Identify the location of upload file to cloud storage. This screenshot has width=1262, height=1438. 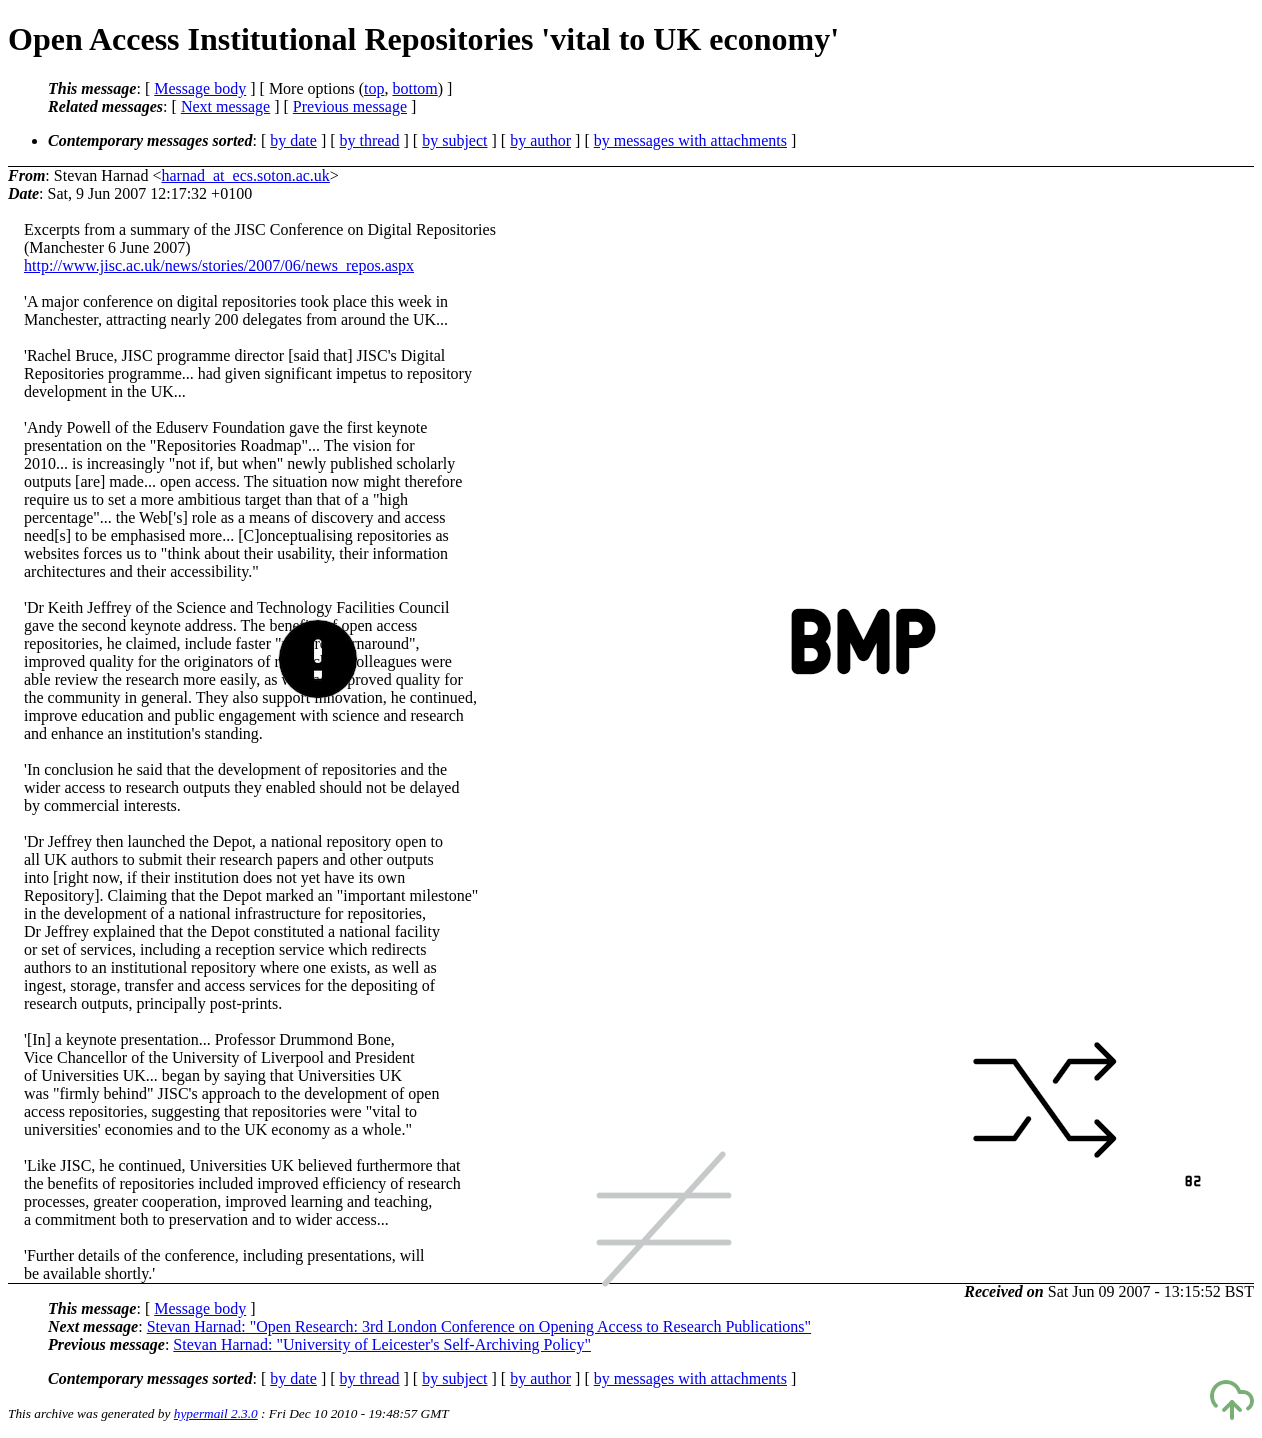
(1232, 1400).